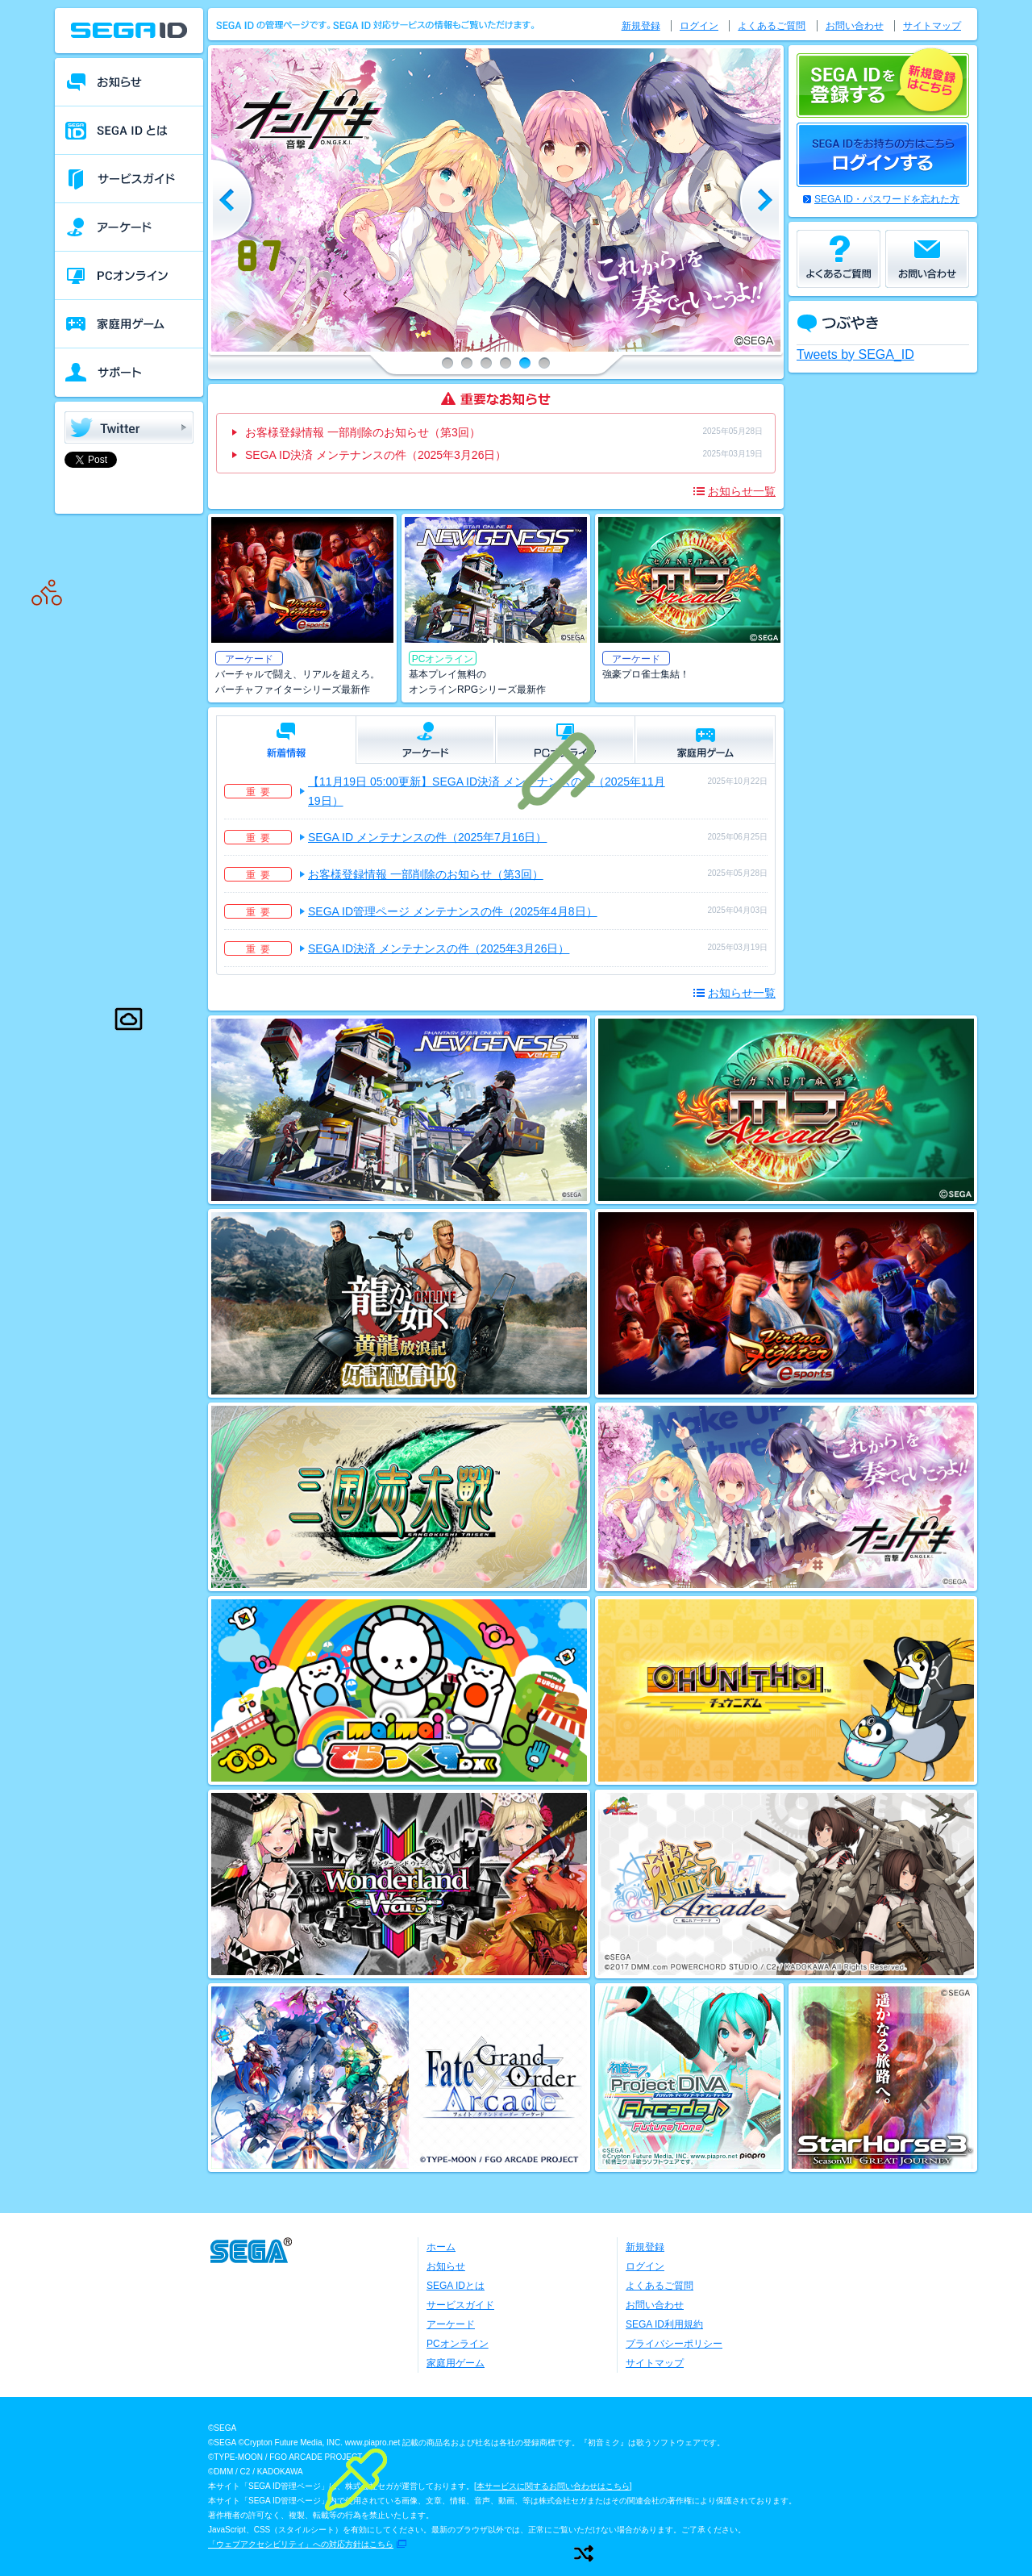 The height and width of the screenshot is (2576, 1032). What do you see at coordinates (128, 1019) in the screenshot?
I see `access daydream or screensaver settings` at bounding box center [128, 1019].